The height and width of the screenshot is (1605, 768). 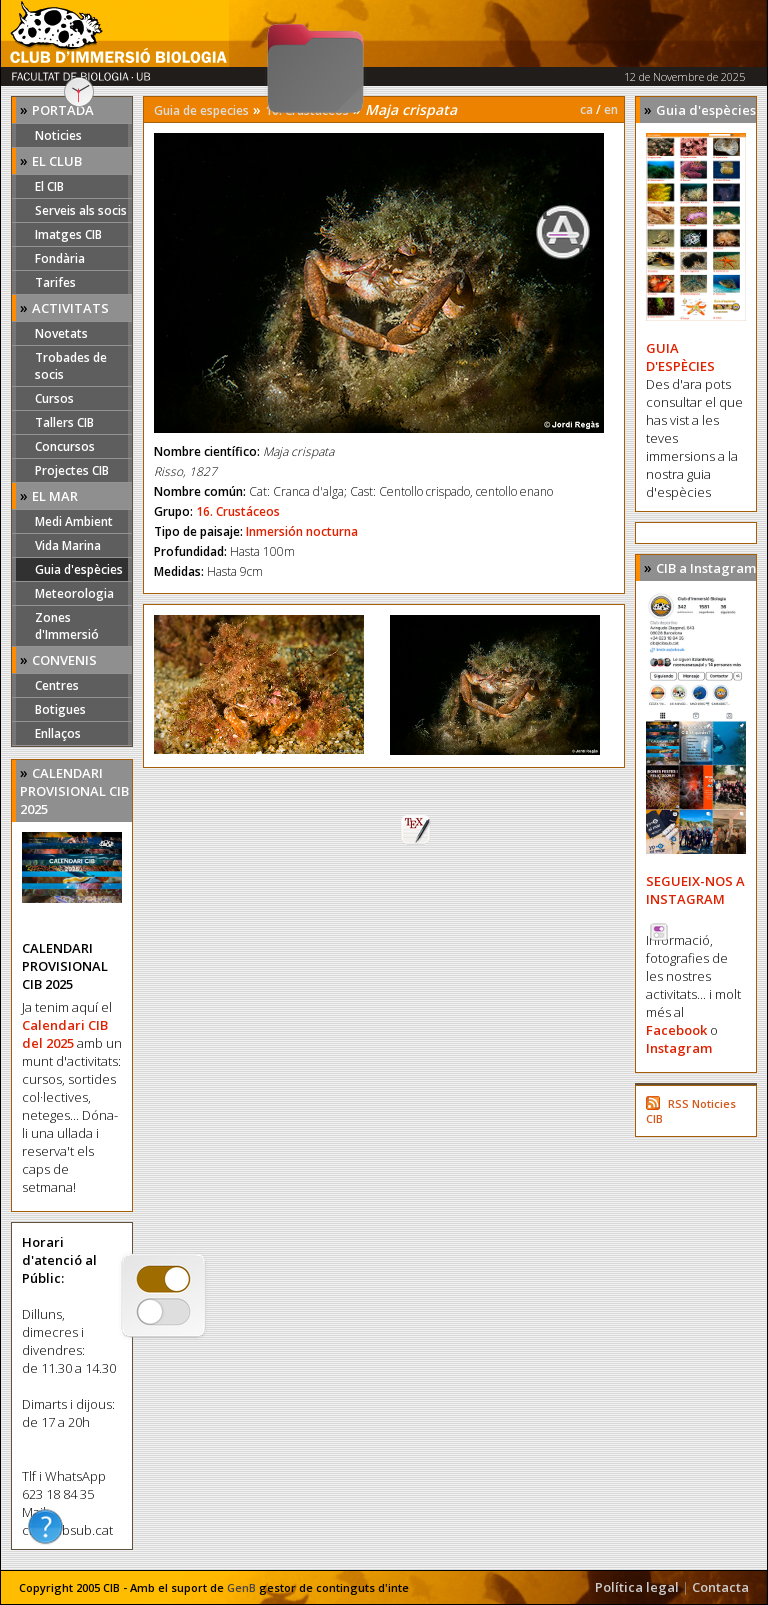 I want to click on access date and time settings, so click(x=79, y=92).